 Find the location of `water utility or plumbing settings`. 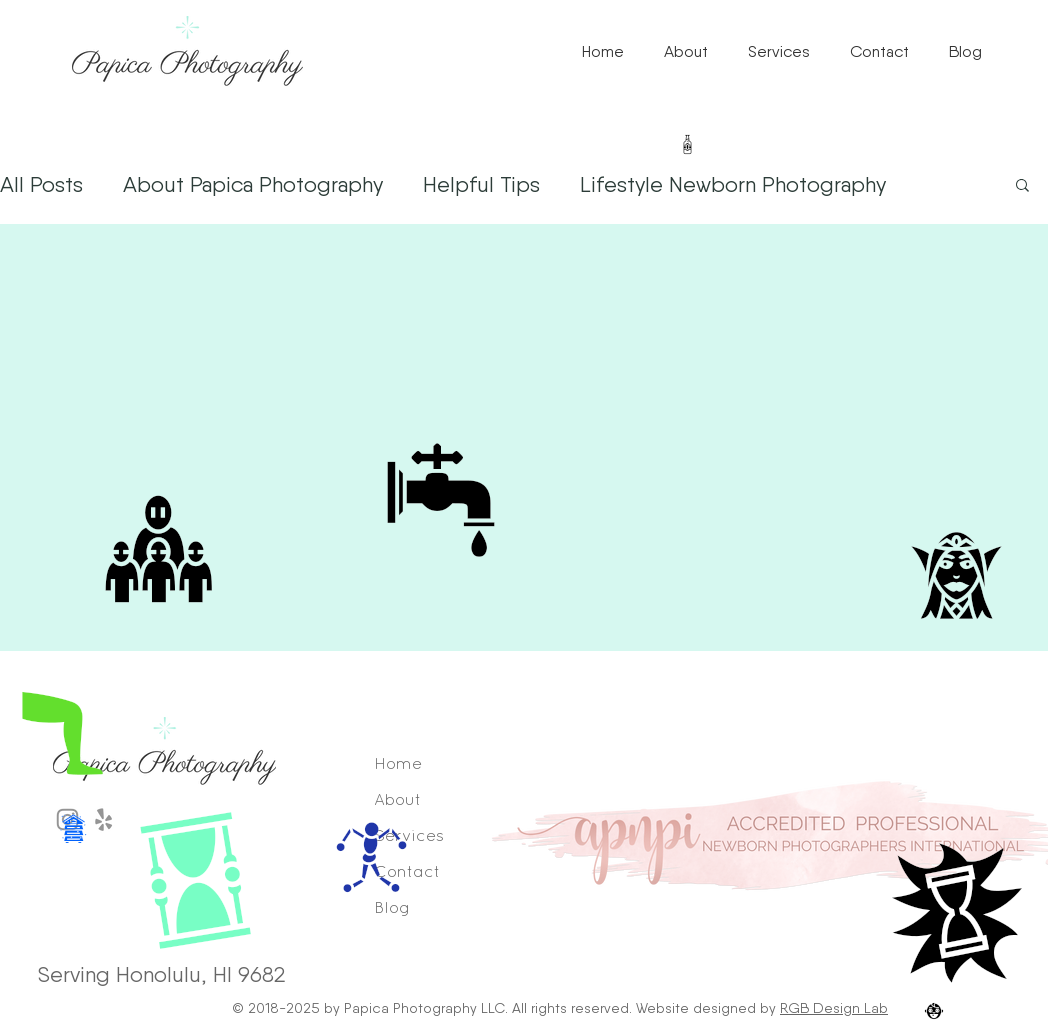

water utility or plumbing settings is located at coordinates (441, 500).